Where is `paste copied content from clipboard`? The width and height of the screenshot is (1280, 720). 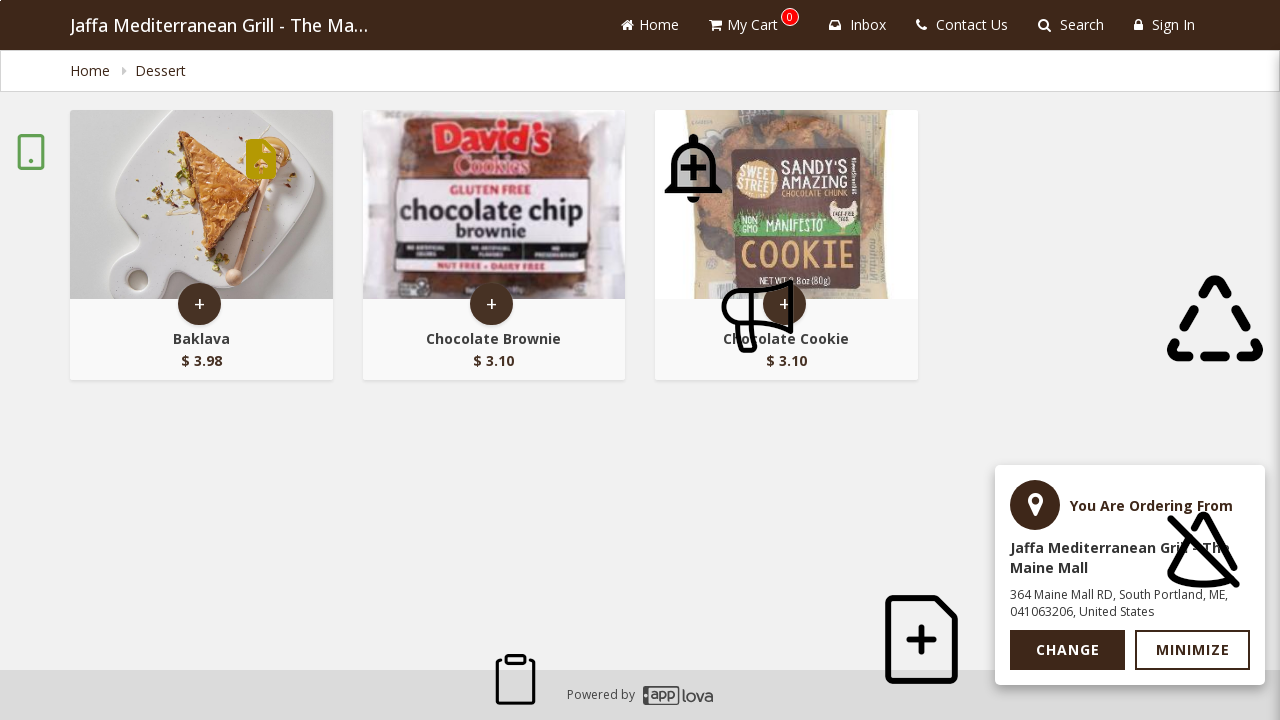 paste copied content from clipboard is located at coordinates (515, 680).